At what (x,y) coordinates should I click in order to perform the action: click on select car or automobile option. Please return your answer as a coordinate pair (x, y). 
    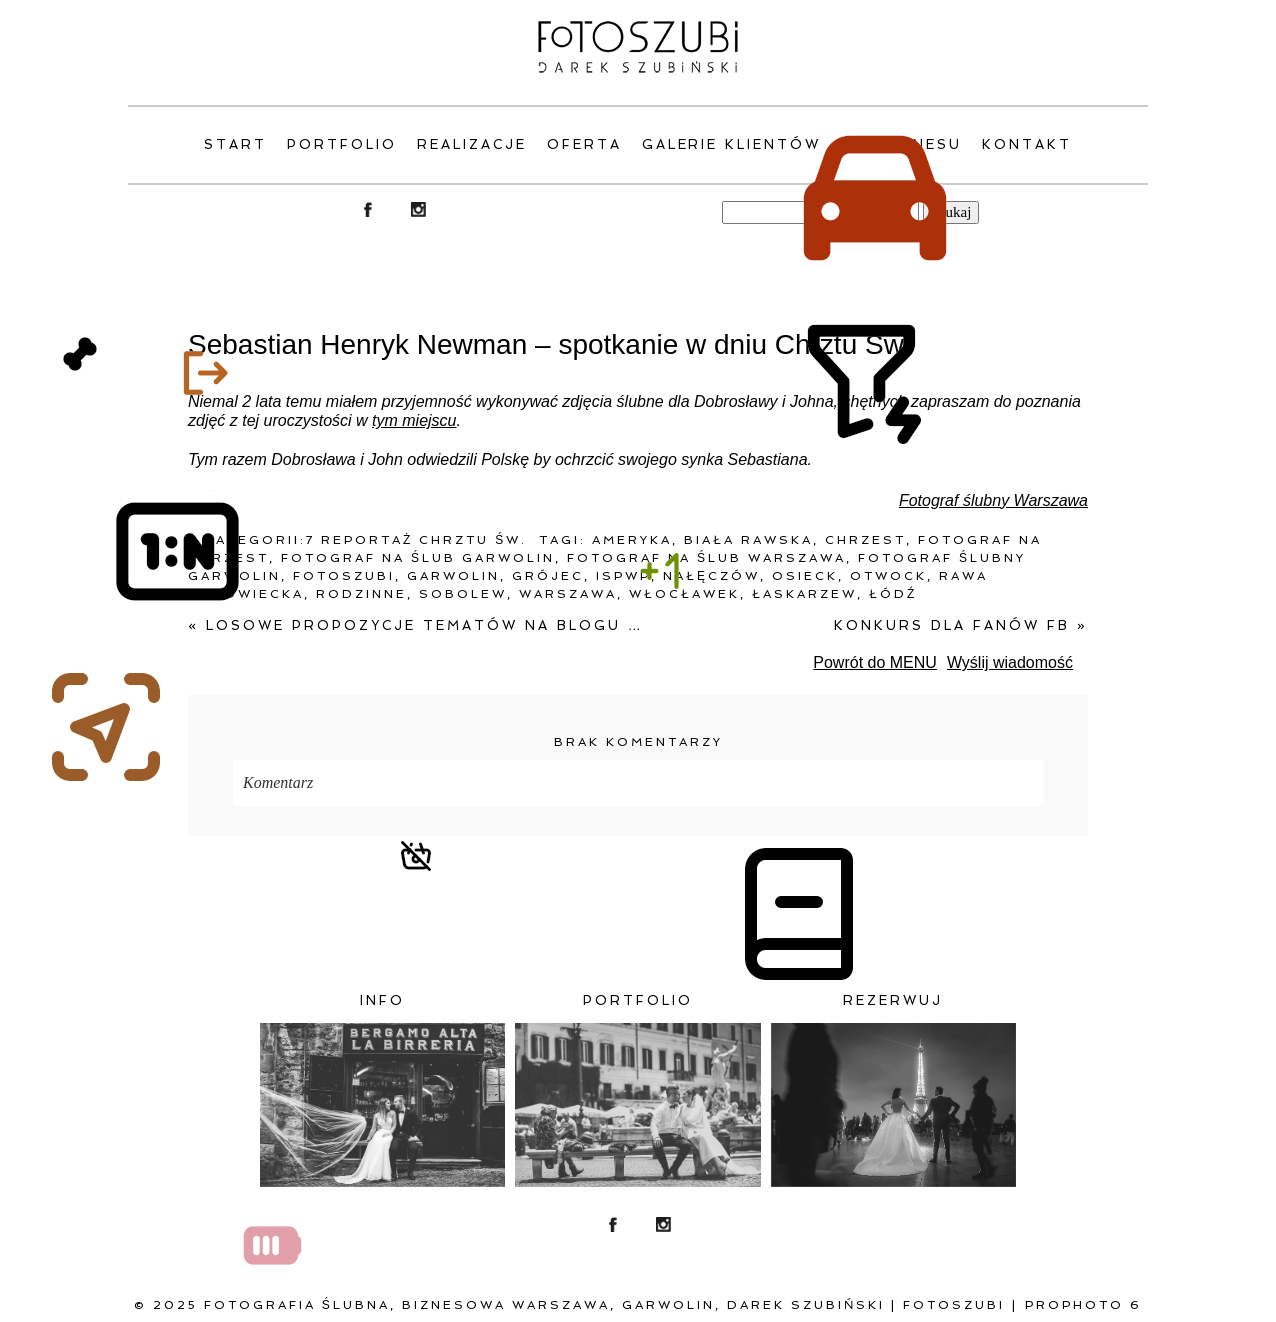
    Looking at the image, I should click on (875, 198).